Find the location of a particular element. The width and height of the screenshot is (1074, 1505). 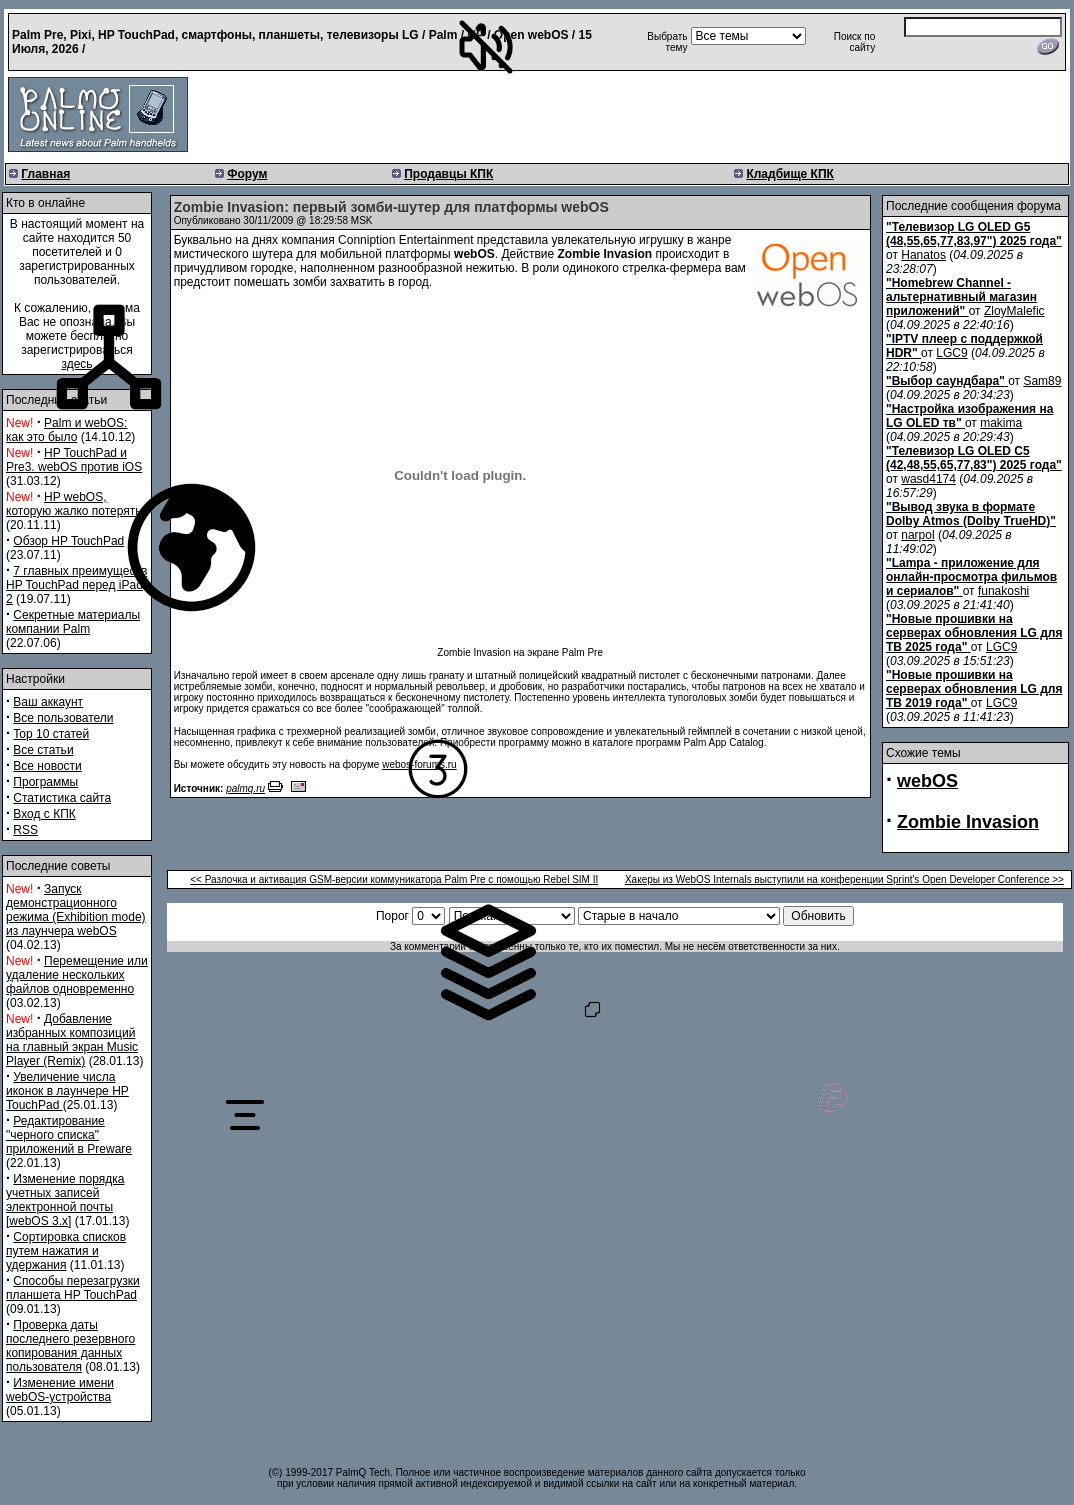

mute audio is located at coordinates (486, 47).